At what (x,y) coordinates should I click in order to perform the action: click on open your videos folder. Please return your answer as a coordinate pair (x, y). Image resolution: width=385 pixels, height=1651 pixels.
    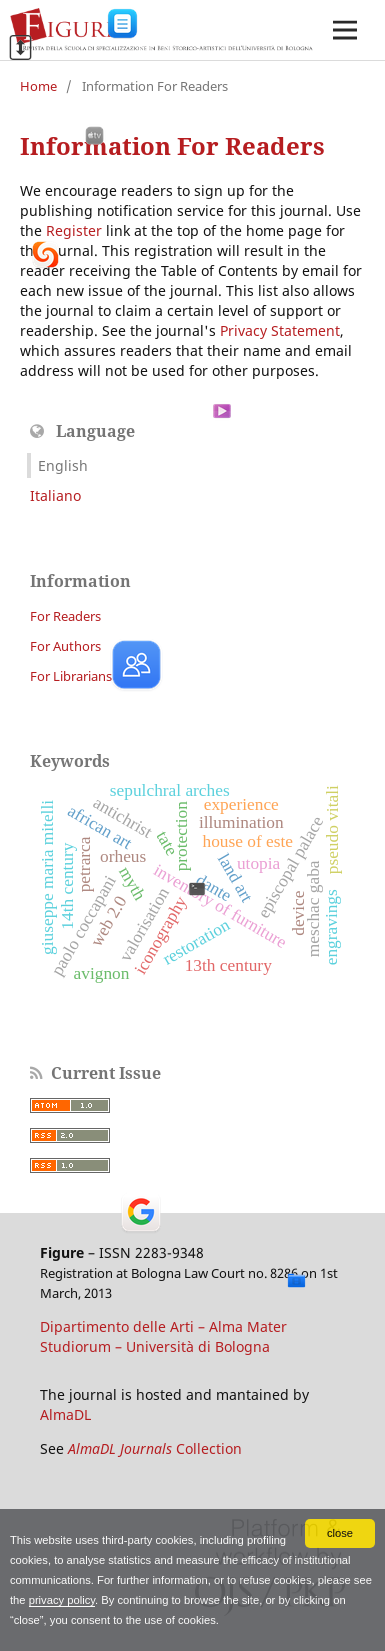
    Looking at the image, I should click on (296, 1280).